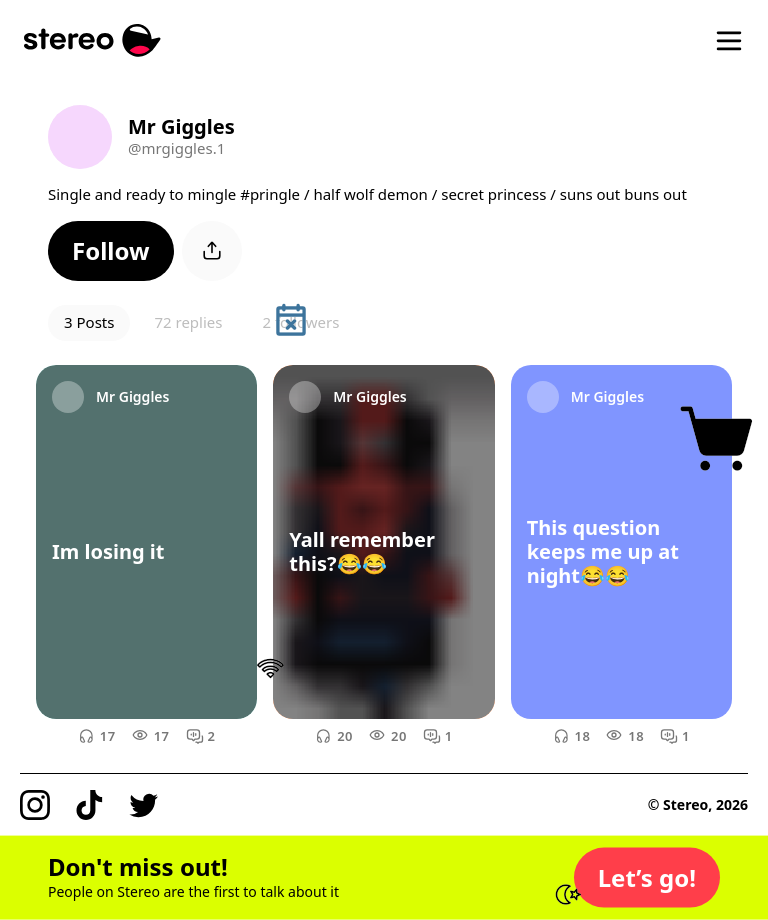  Describe the element at coordinates (717, 438) in the screenshot. I see `view your shopping cart` at that location.